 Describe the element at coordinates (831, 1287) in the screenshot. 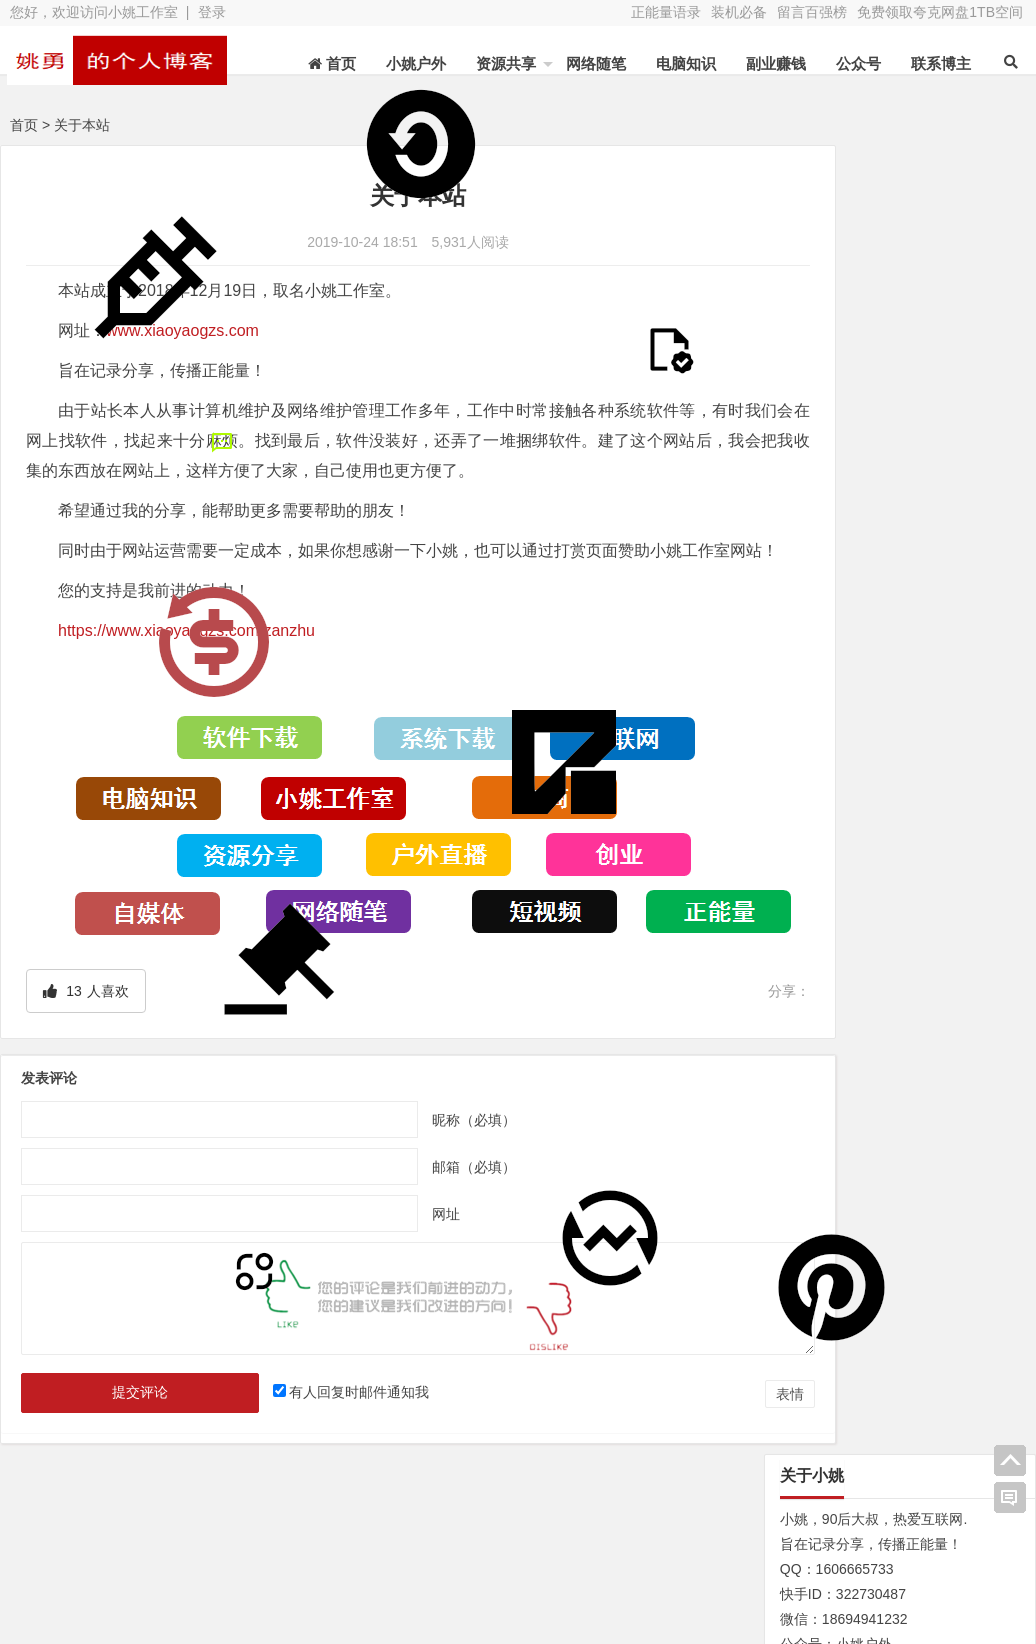

I see `open the Pinterest app` at that location.